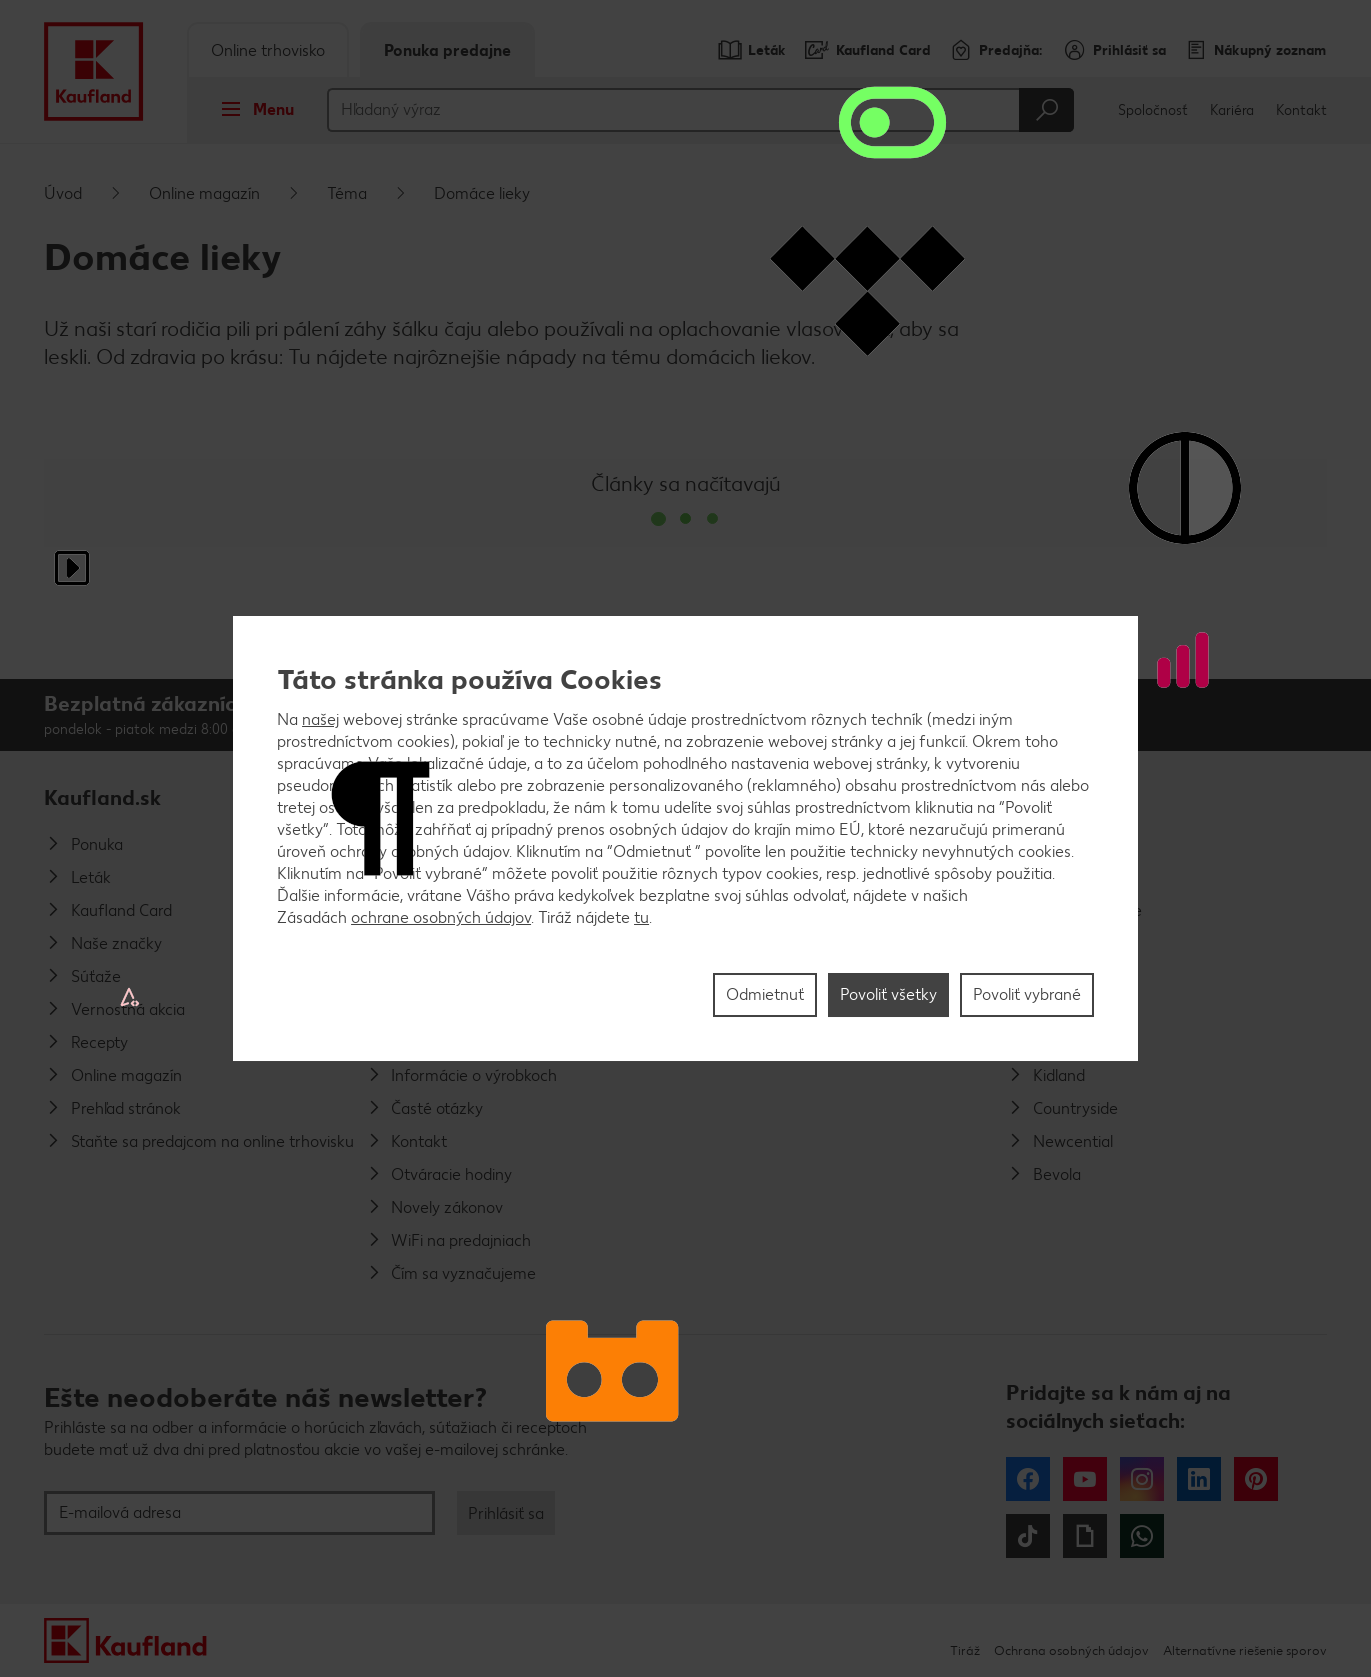 The width and height of the screenshot is (1371, 1677). I want to click on toggle paragraph formatting options, so click(380, 818).